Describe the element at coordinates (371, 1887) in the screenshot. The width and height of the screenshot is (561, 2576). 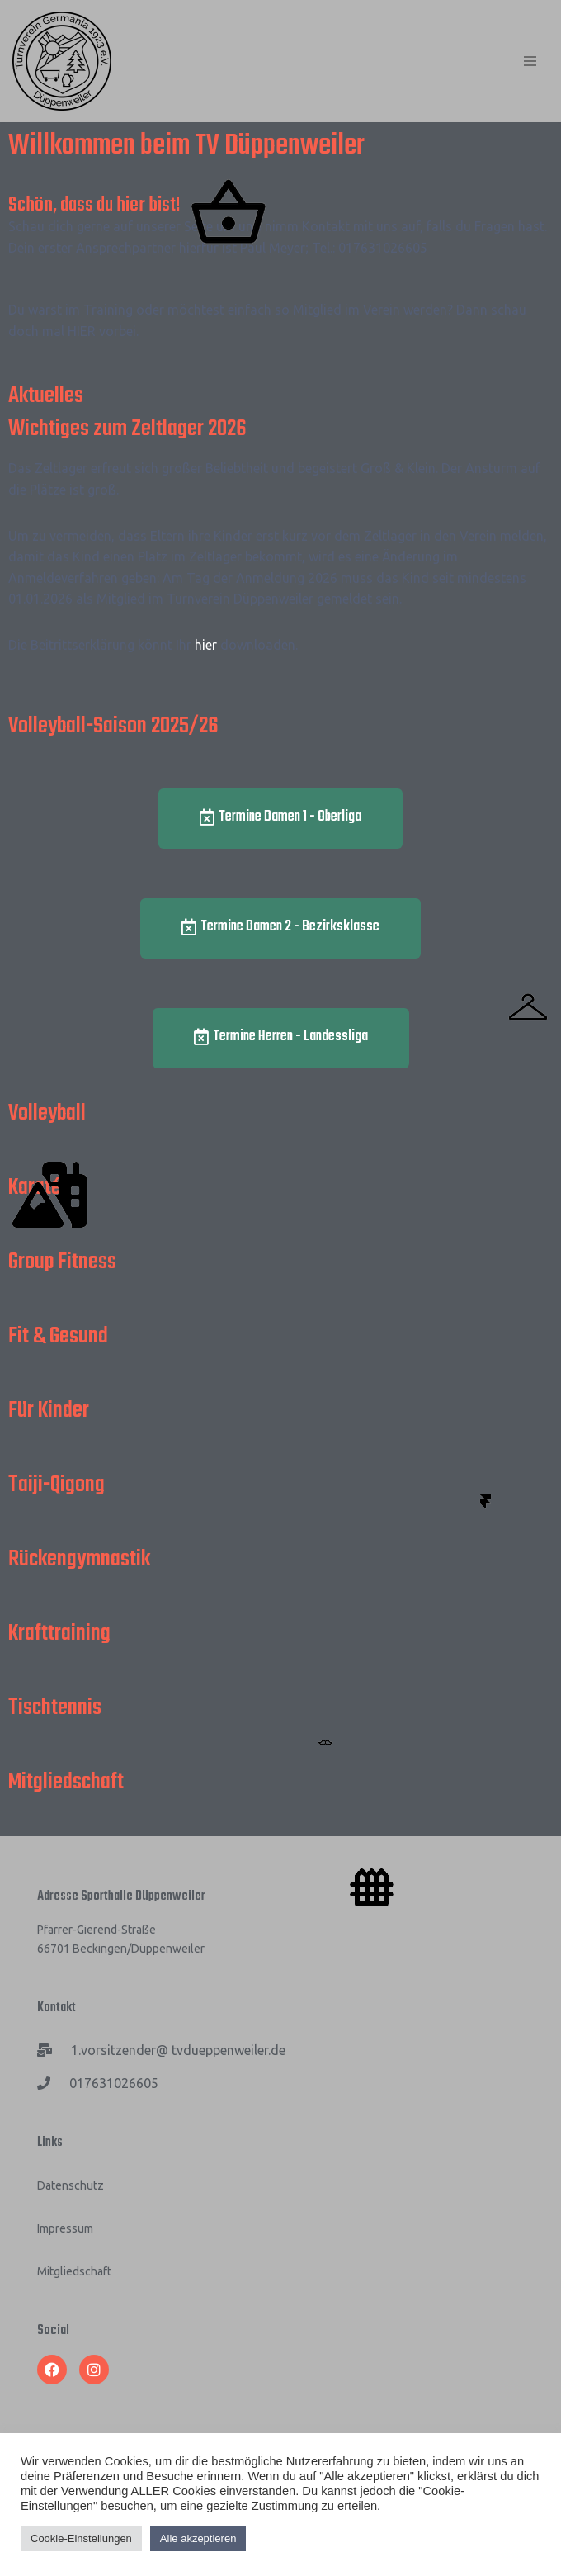
I see `access yard or outdoor settings` at that location.